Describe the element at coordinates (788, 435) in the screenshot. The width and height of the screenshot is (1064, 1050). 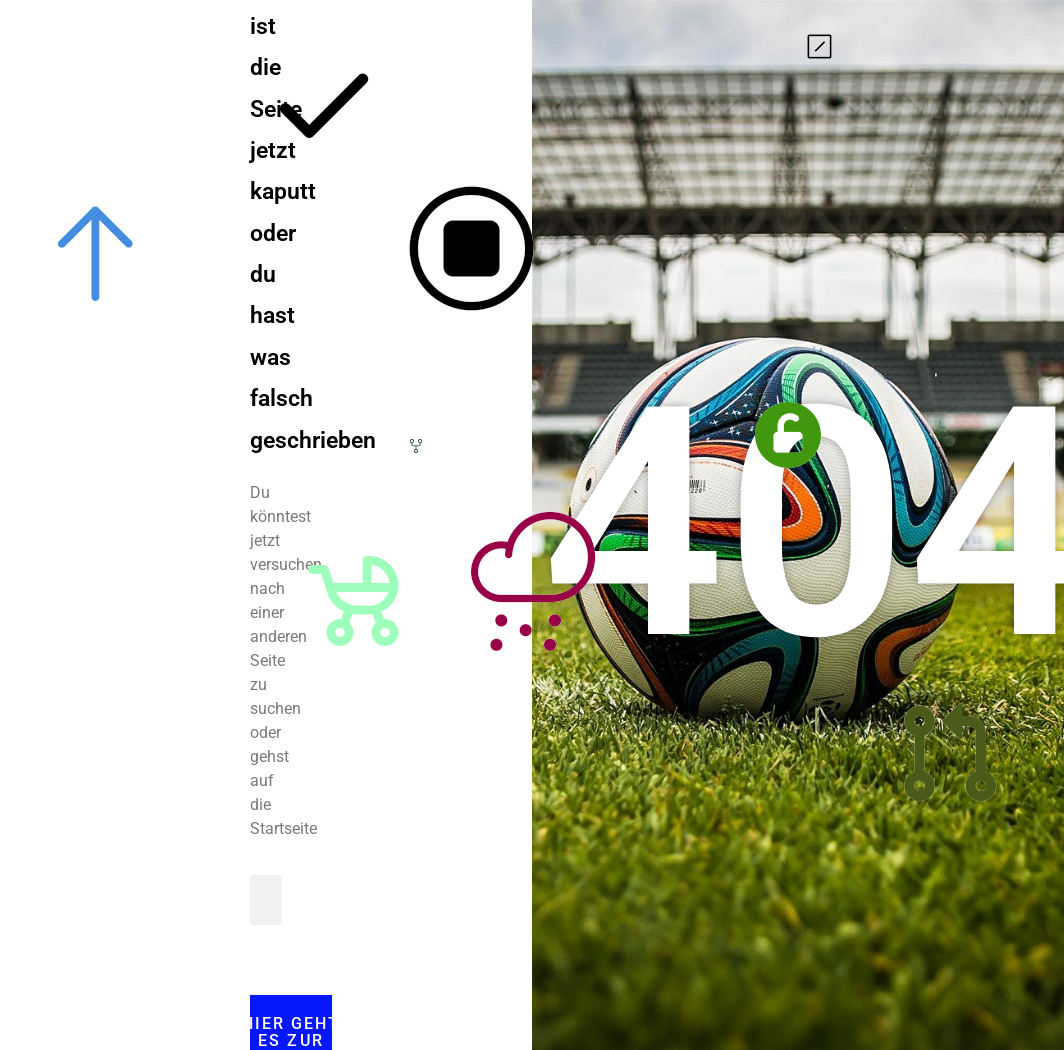
I see `view public feed content` at that location.